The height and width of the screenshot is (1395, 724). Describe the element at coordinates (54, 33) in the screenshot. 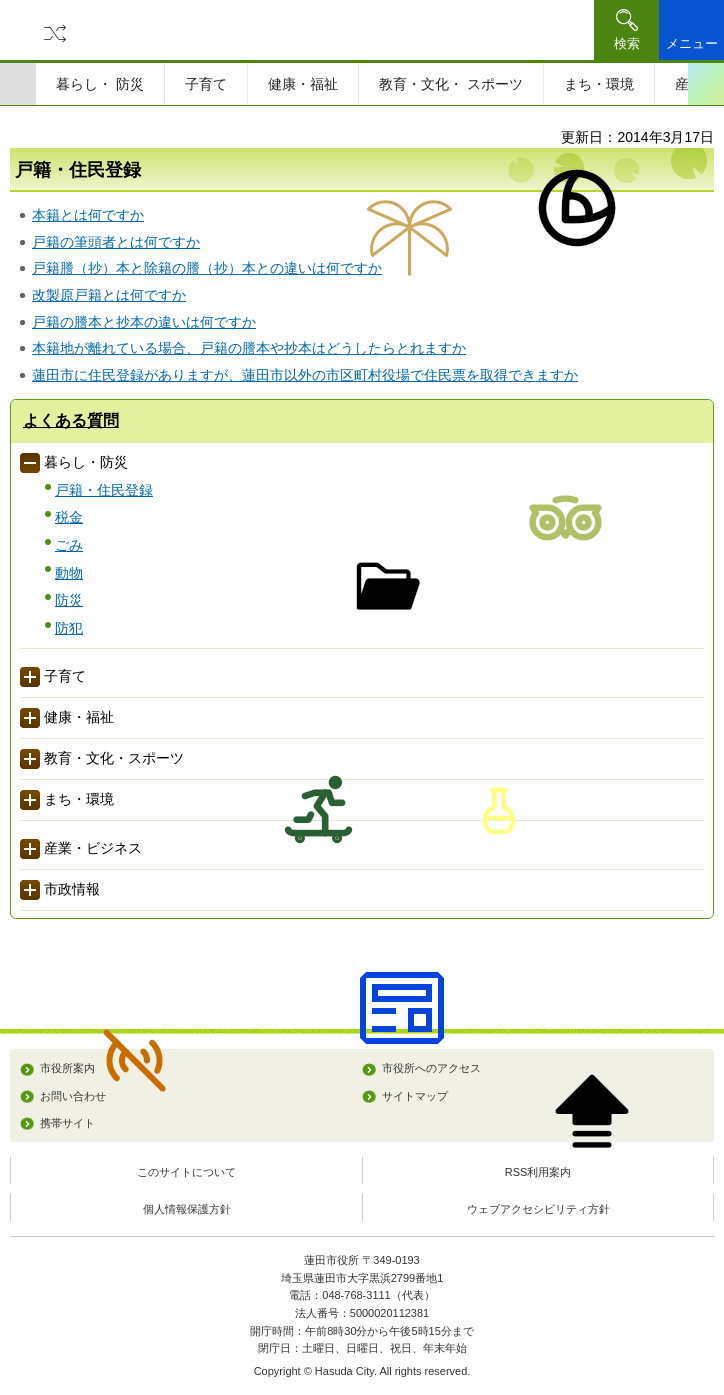

I see `shuffle or randomize playlist order` at that location.